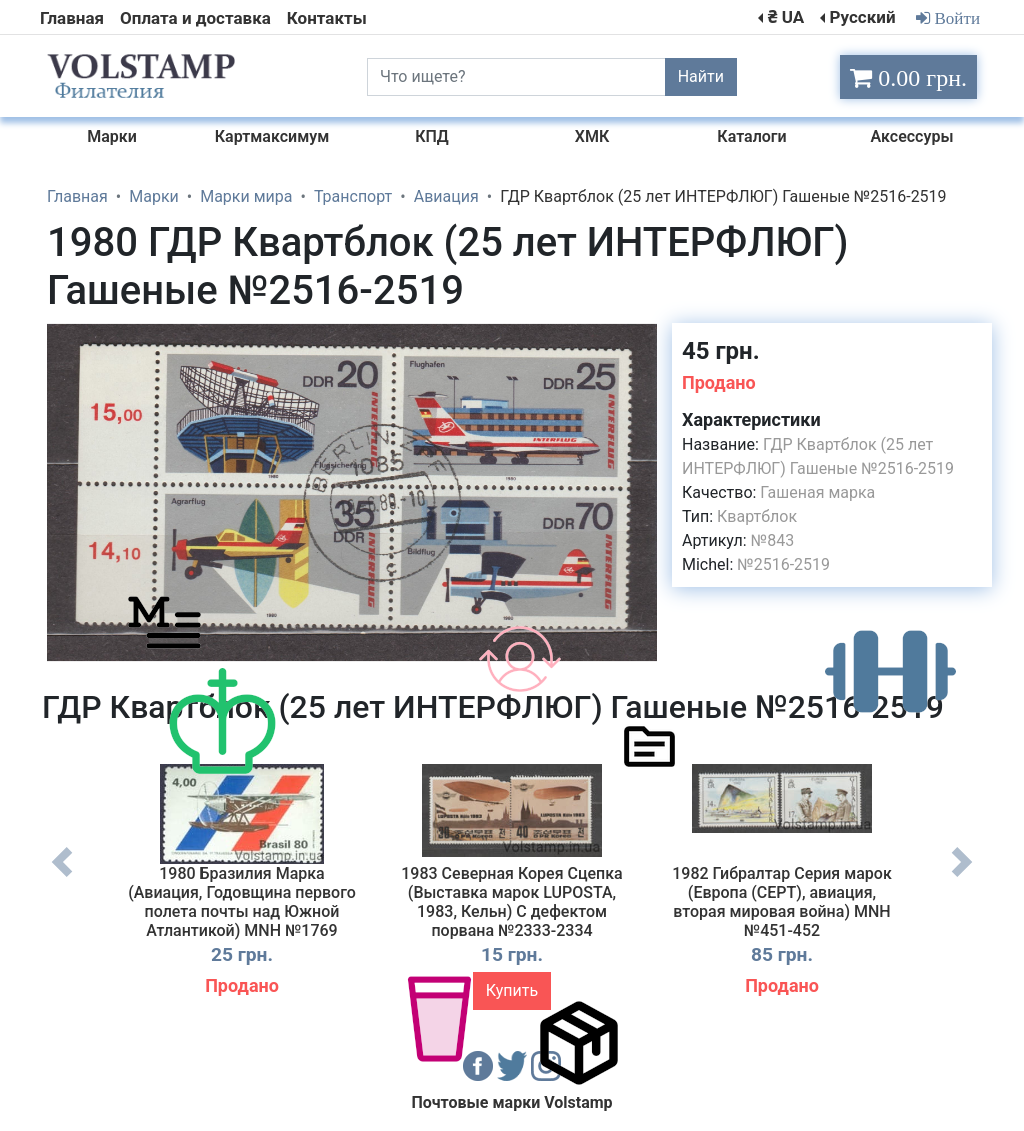 The image size is (1024, 1131). Describe the element at coordinates (890, 671) in the screenshot. I see `access workout or fitness features` at that location.